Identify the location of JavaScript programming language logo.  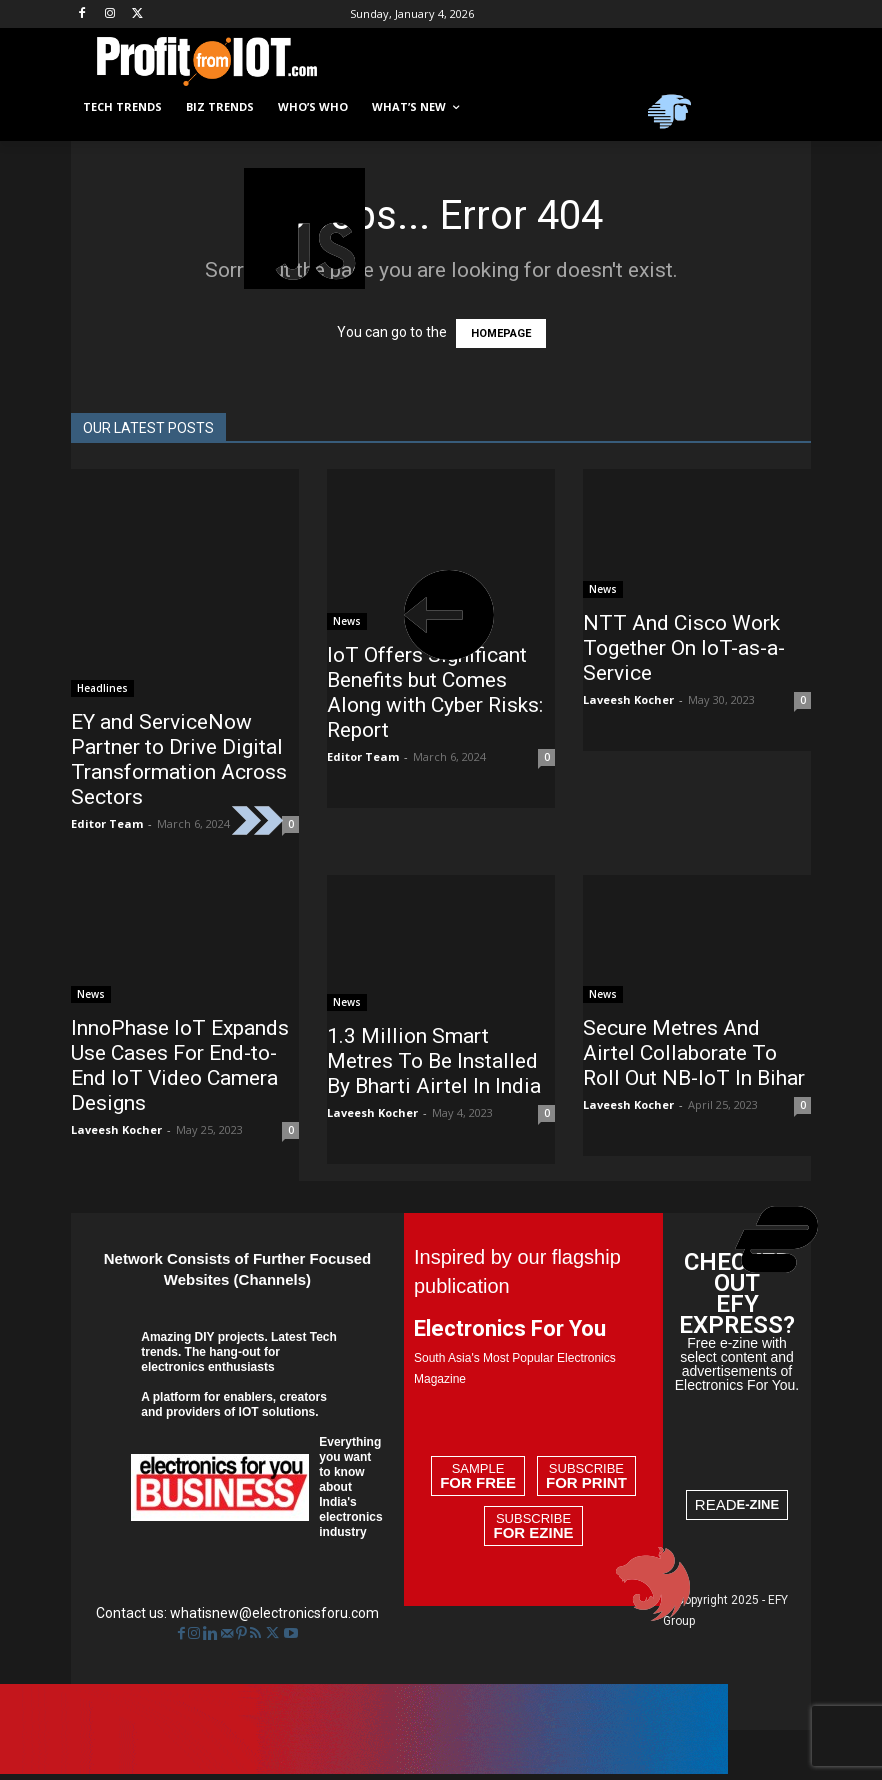
(304, 228).